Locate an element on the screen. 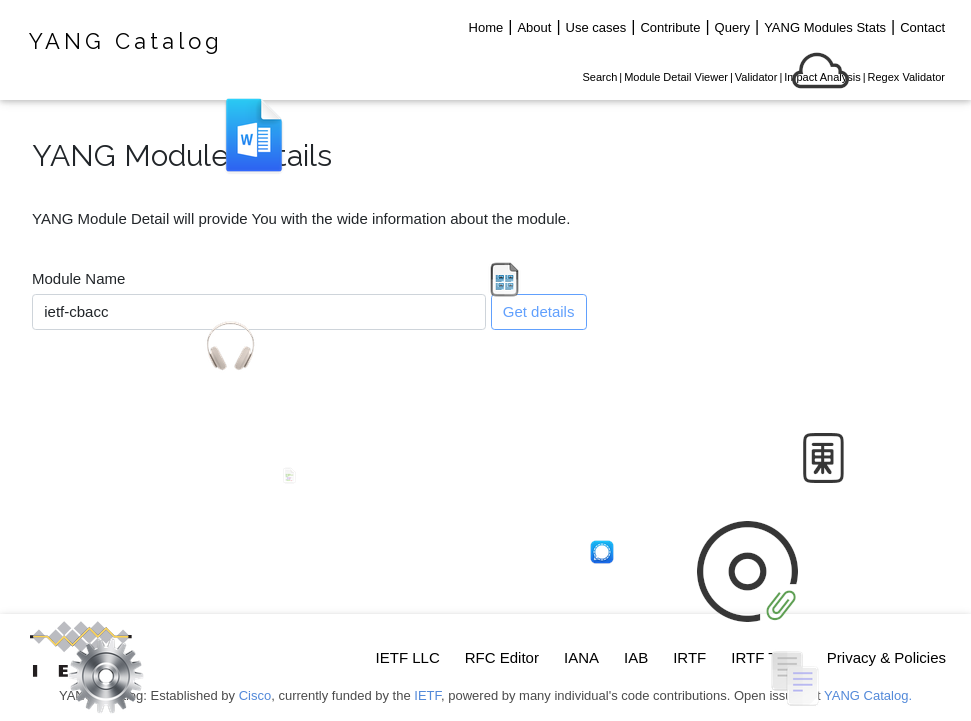 This screenshot has width=971, height=721. launch gnome mahjongg tile matching game is located at coordinates (825, 458).